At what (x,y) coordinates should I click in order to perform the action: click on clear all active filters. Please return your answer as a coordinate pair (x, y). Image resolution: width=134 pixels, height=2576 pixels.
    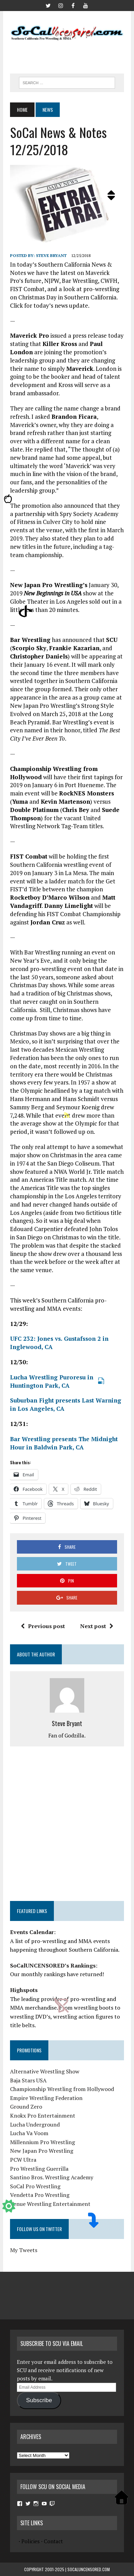
    Looking at the image, I should click on (61, 2005).